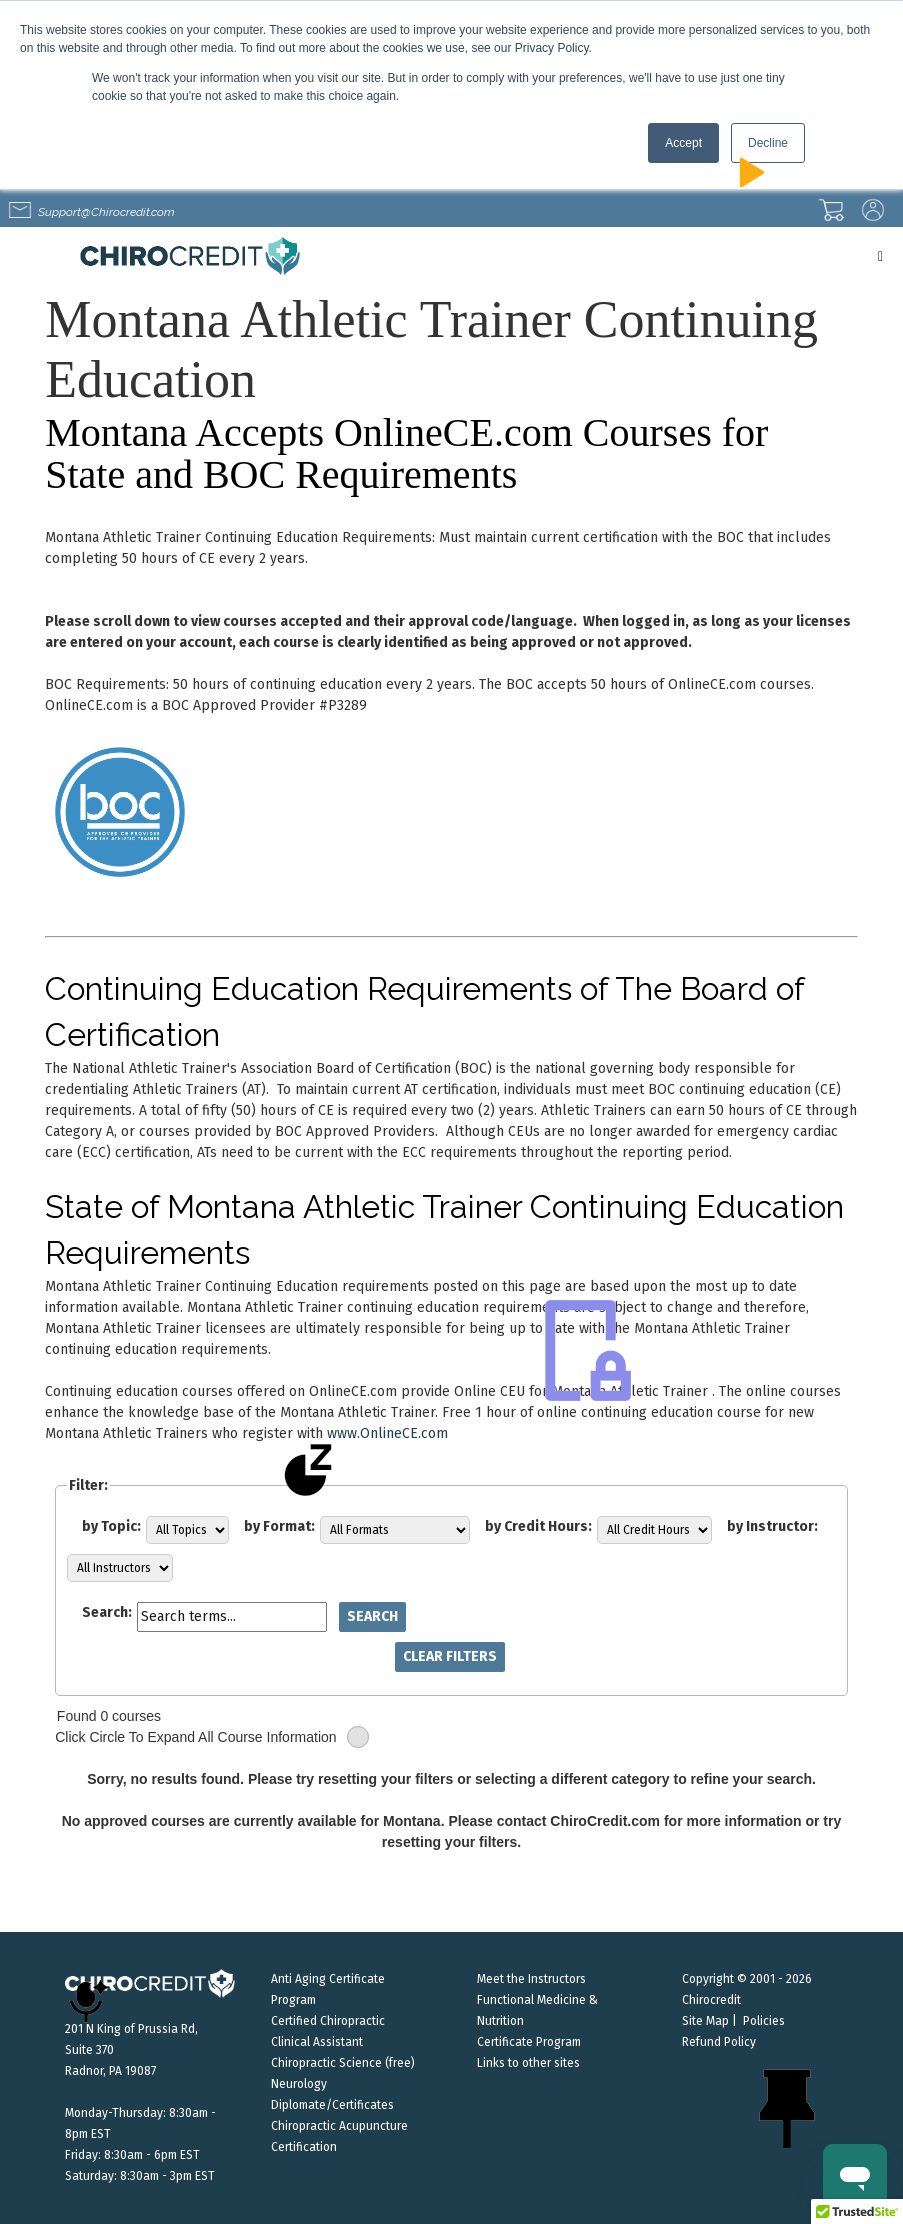  What do you see at coordinates (308, 1470) in the screenshot?
I see `indicates rest or sleep mode` at bounding box center [308, 1470].